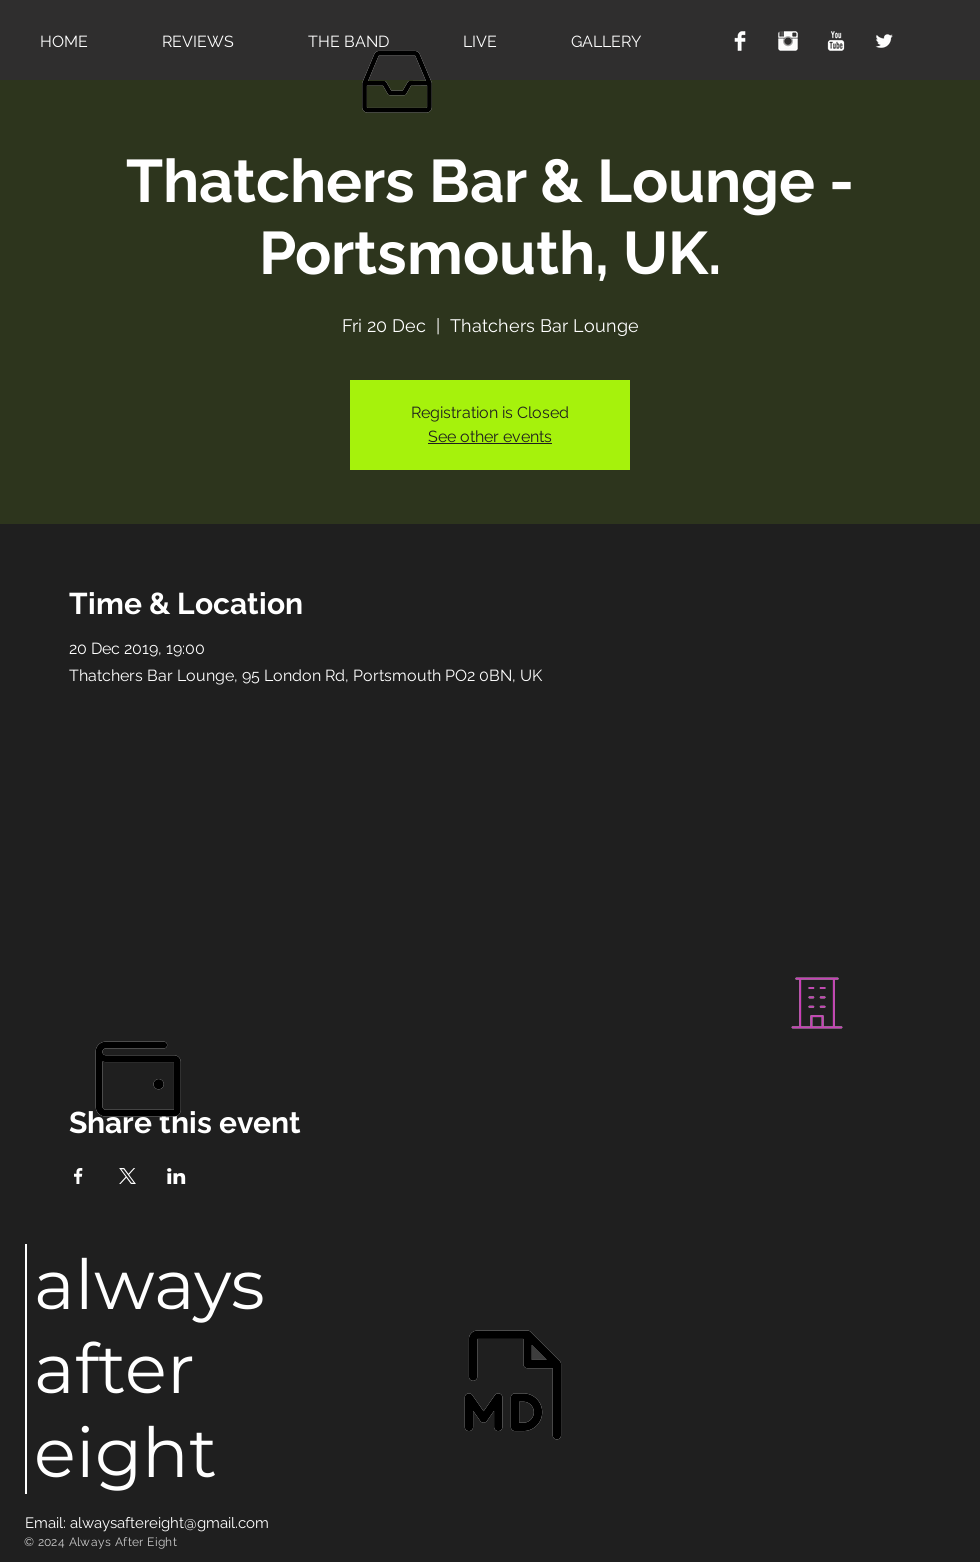 Image resolution: width=980 pixels, height=1562 pixels. Describe the element at coordinates (136, 1082) in the screenshot. I see `access your wallet or payment methods` at that location.